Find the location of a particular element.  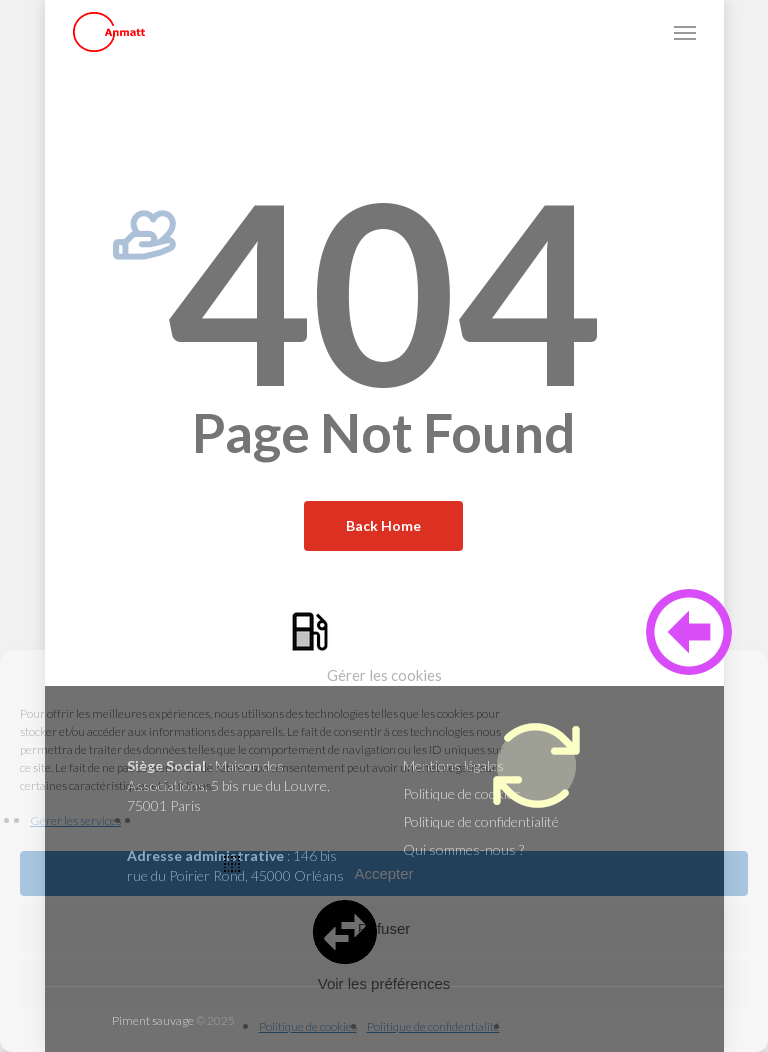

swap or exchange items horizontally is located at coordinates (345, 932).